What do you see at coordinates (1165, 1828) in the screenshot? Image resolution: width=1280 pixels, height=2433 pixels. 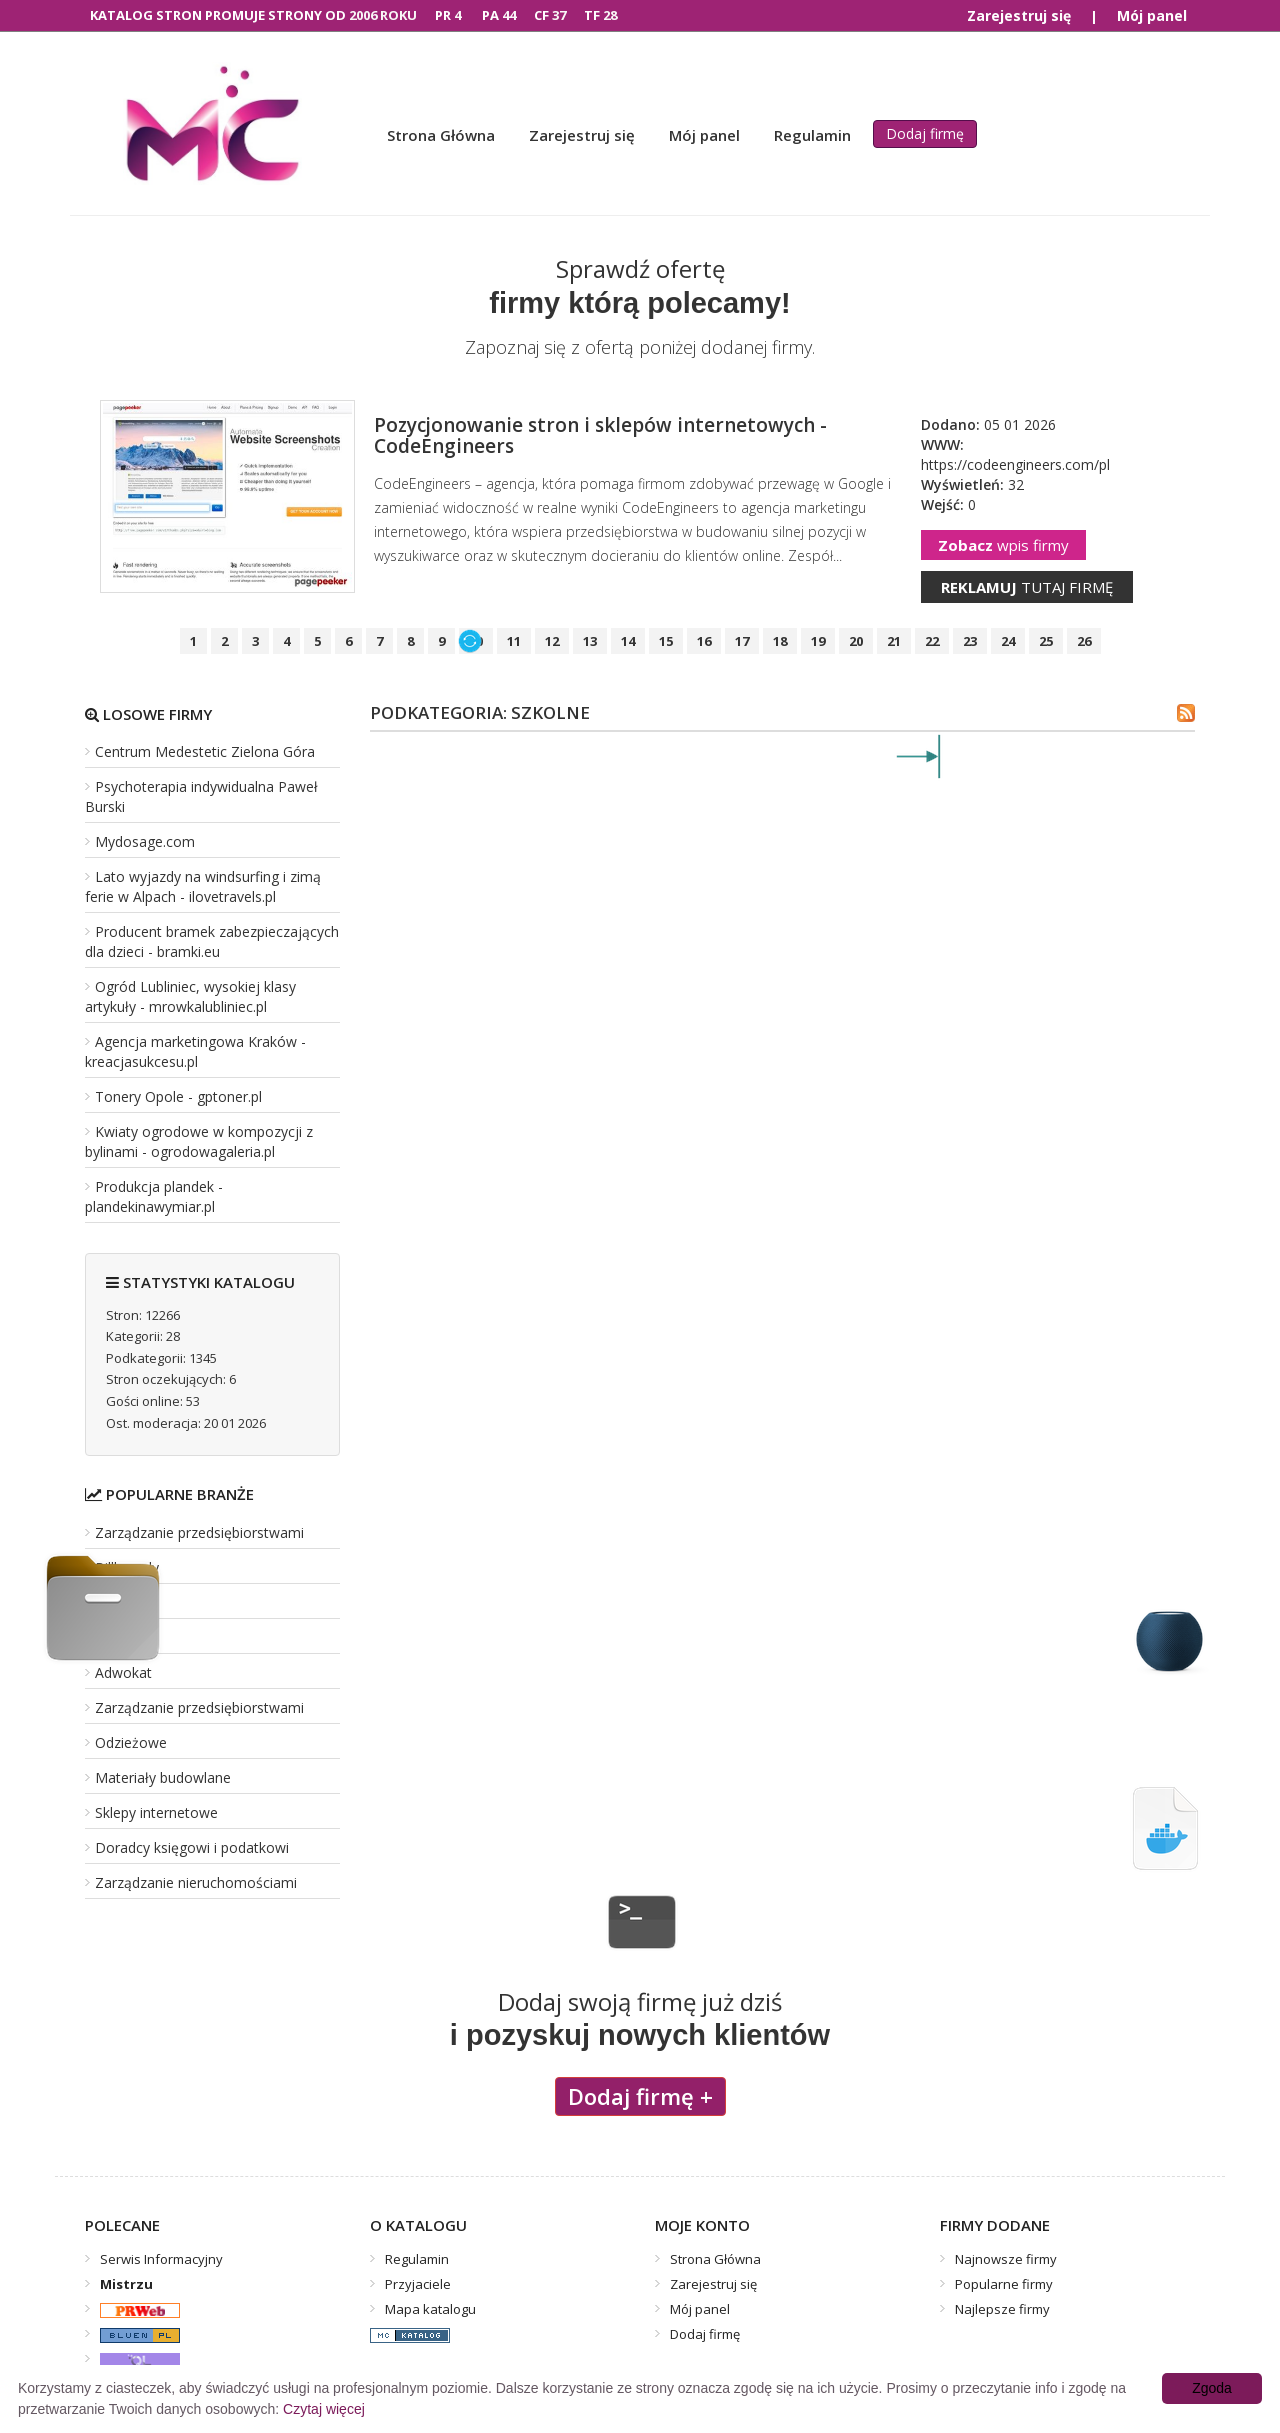 I see `a dockerfile or docker configuration file` at bounding box center [1165, 1828].